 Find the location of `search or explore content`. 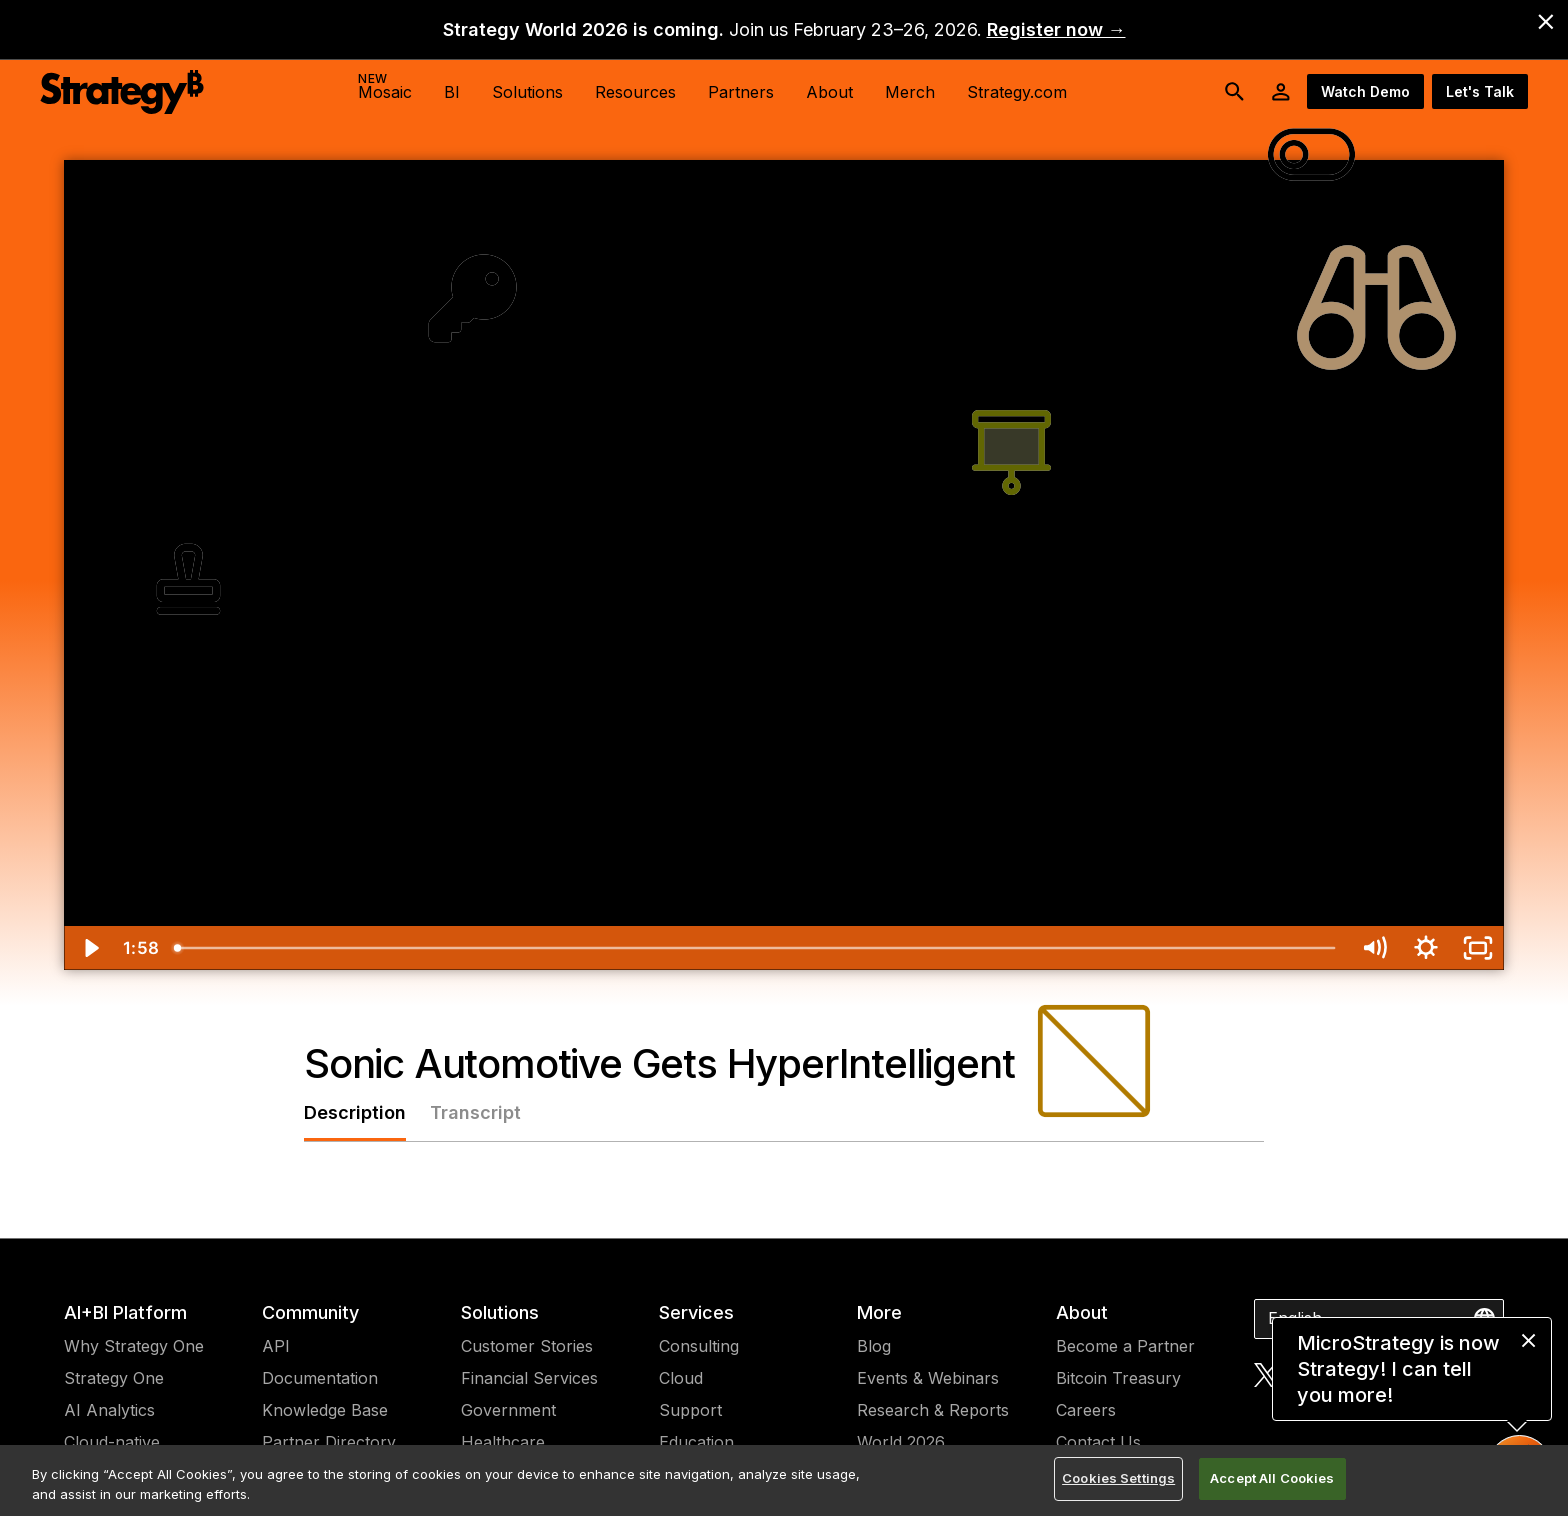

search or explore content is located at coordinates (1376, 307).